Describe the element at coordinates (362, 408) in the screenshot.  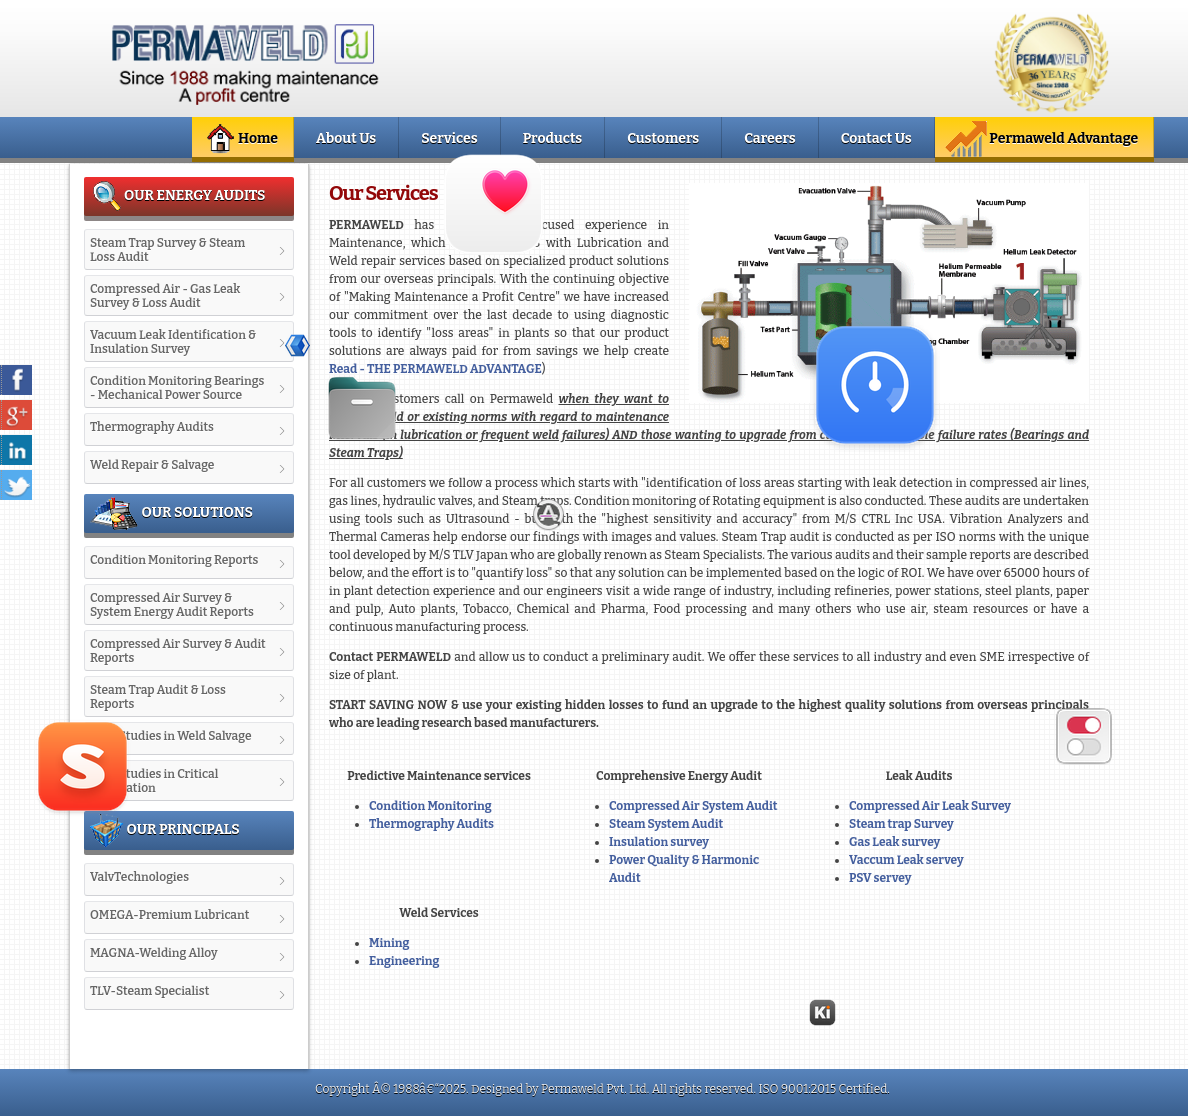
I see `open the file manager app` at that location.